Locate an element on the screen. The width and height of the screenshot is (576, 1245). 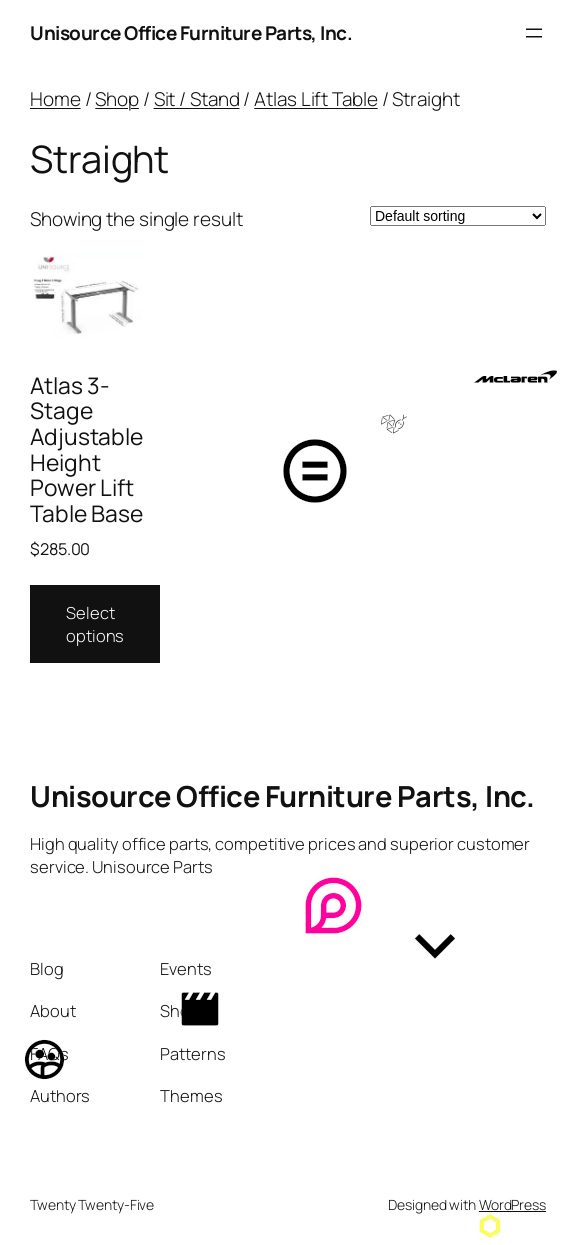
access video or movie content is located at coordinates (200, 1009).